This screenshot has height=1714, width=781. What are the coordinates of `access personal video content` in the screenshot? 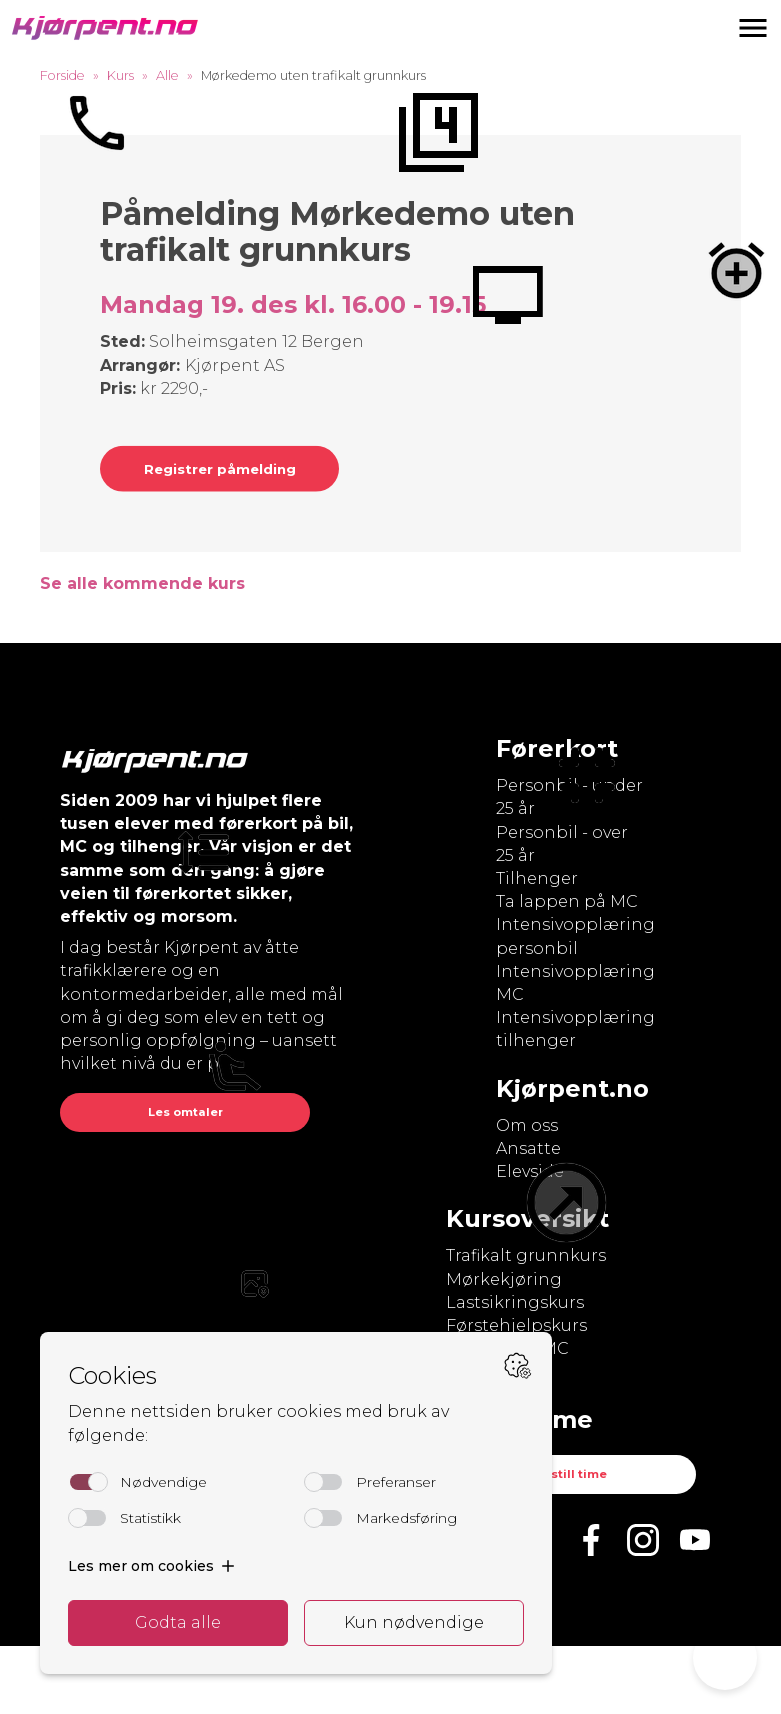 It's located at (508, 295).